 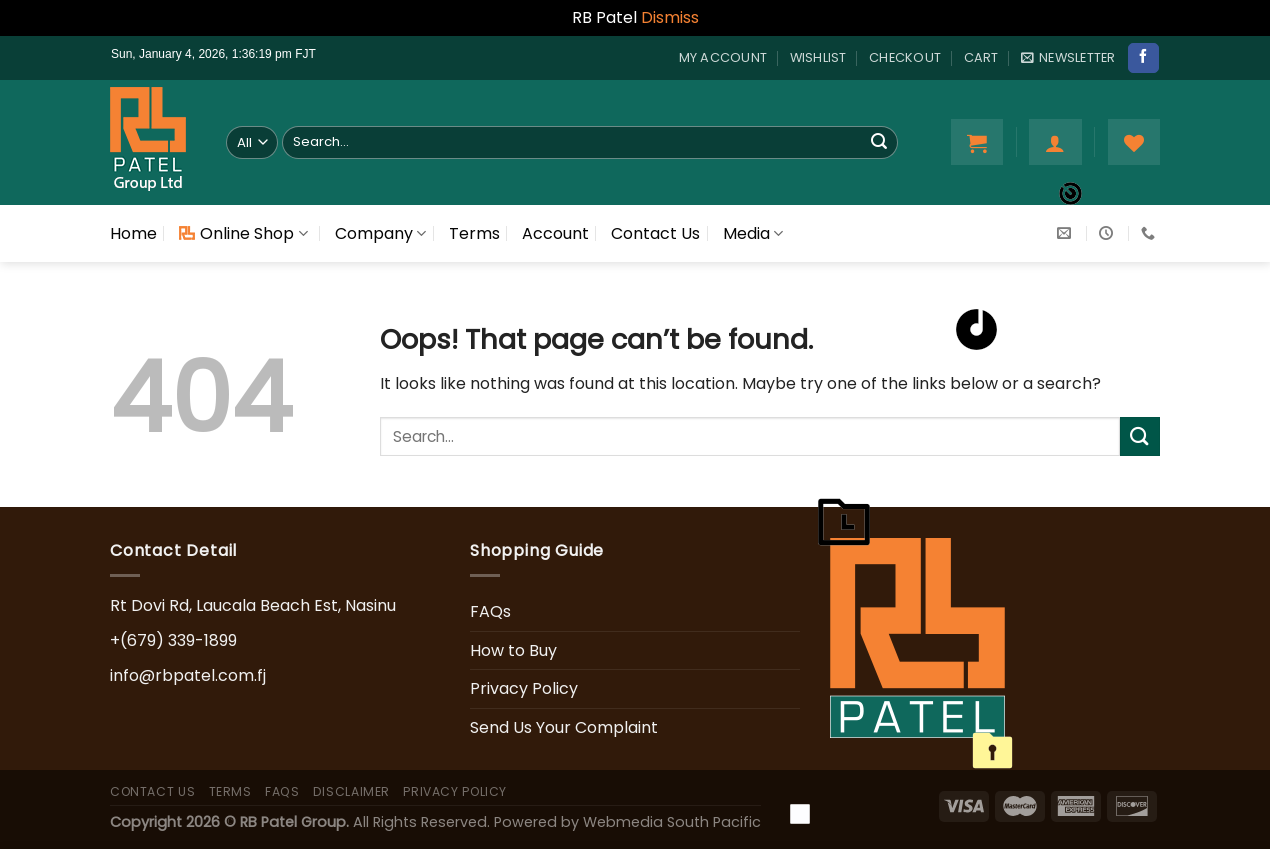 I want to click on play or access music library, so click(x=976, y=329).